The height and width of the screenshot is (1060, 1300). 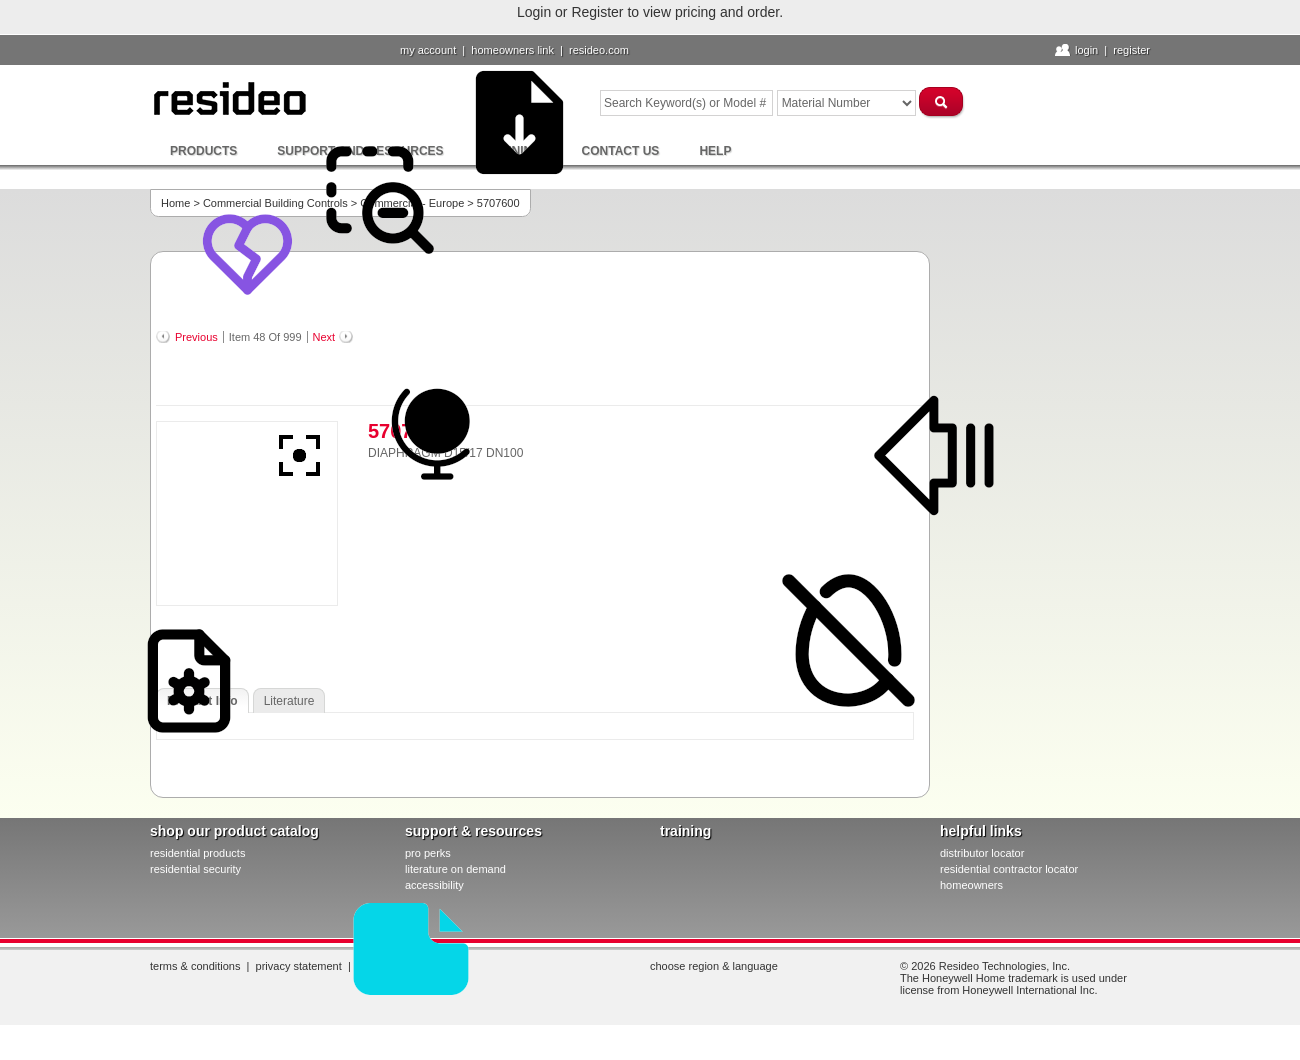 What do you see at coordinates (189, 681) in the screenshot?
I see `access file settings or preferences` at bounding box center [189, 681].